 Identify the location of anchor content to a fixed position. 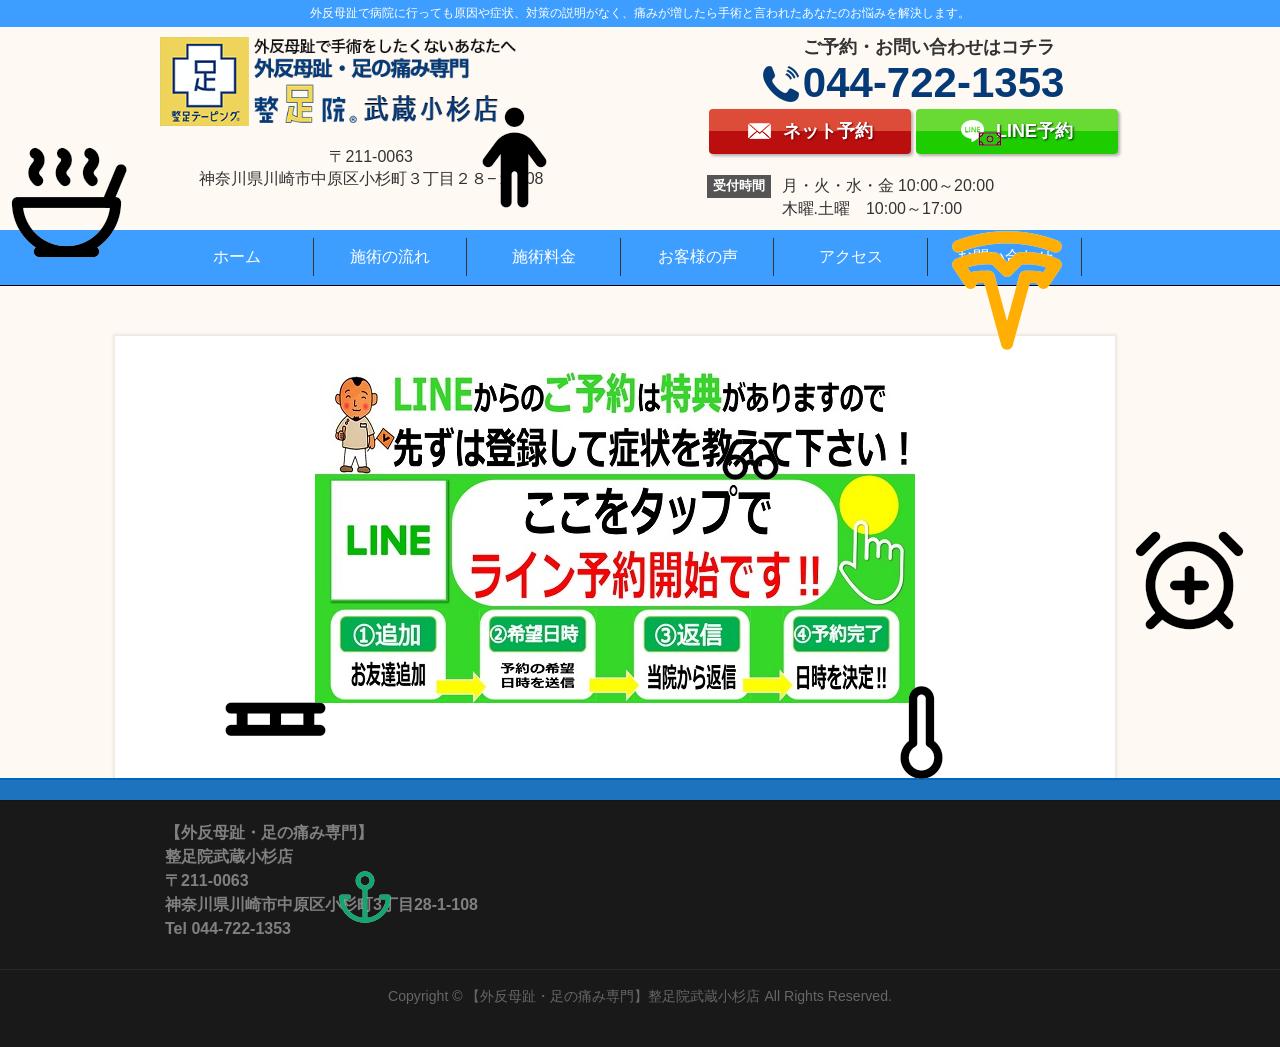
(365, 897).